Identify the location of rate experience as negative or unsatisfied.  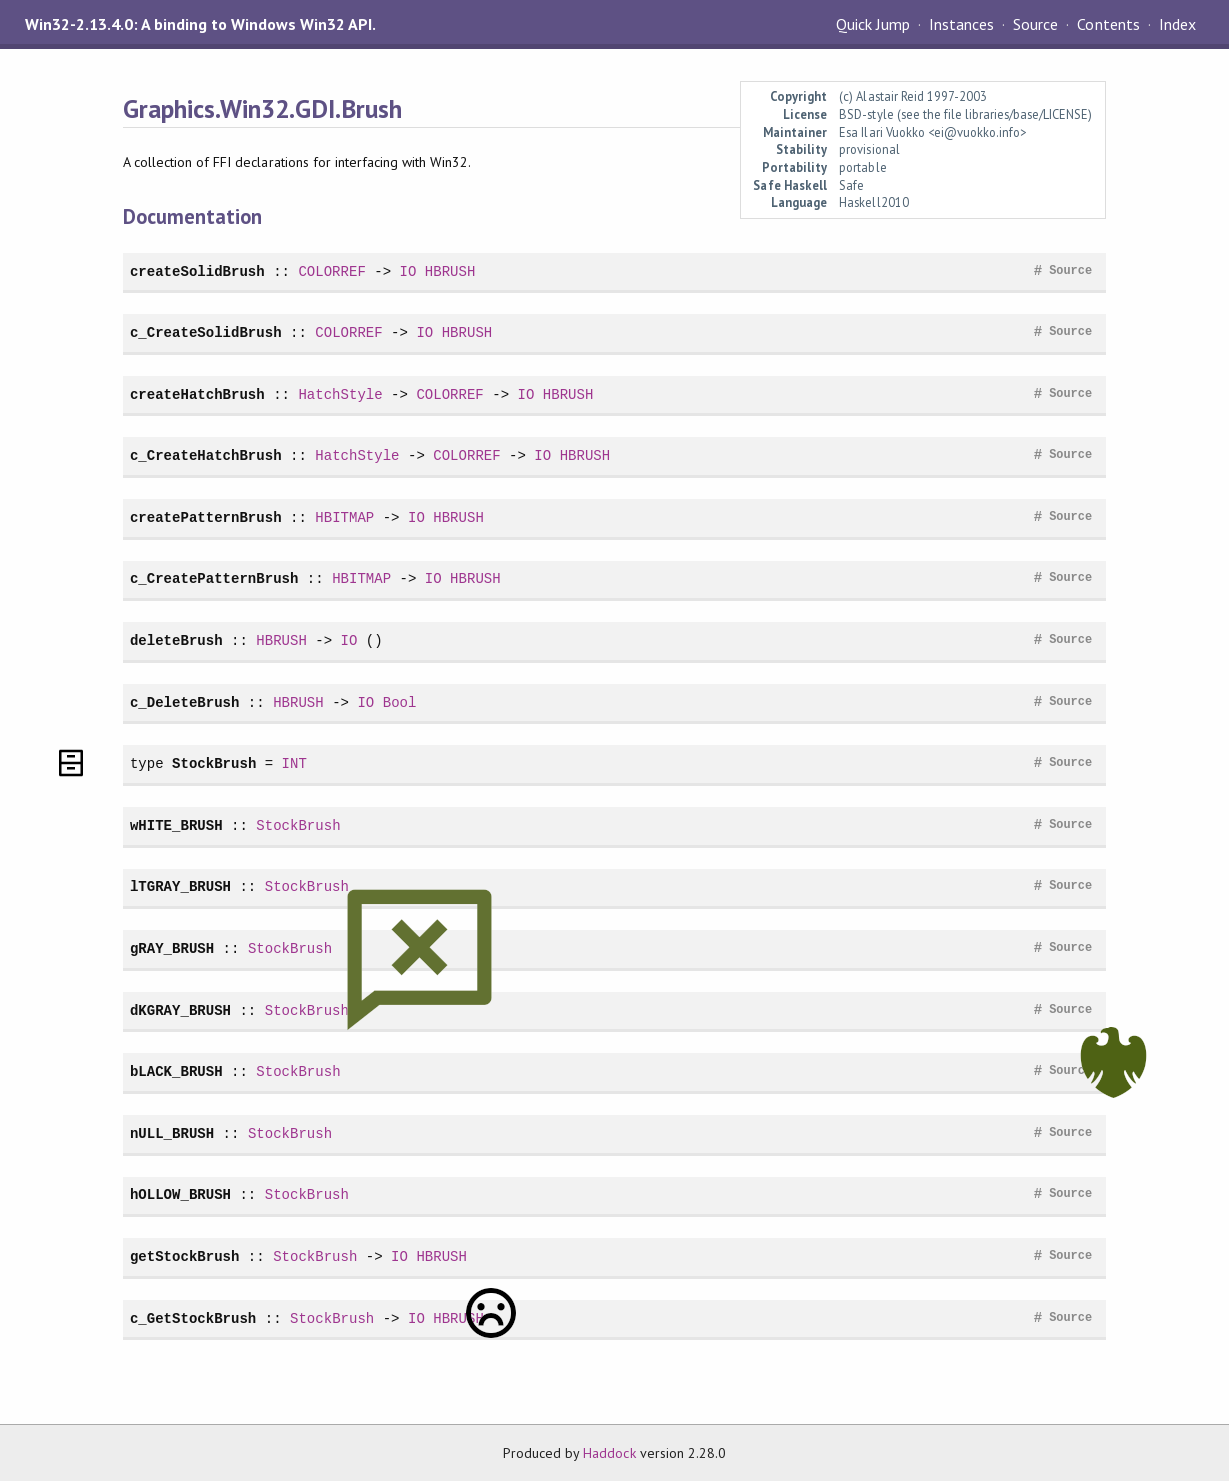
(491, 1313).